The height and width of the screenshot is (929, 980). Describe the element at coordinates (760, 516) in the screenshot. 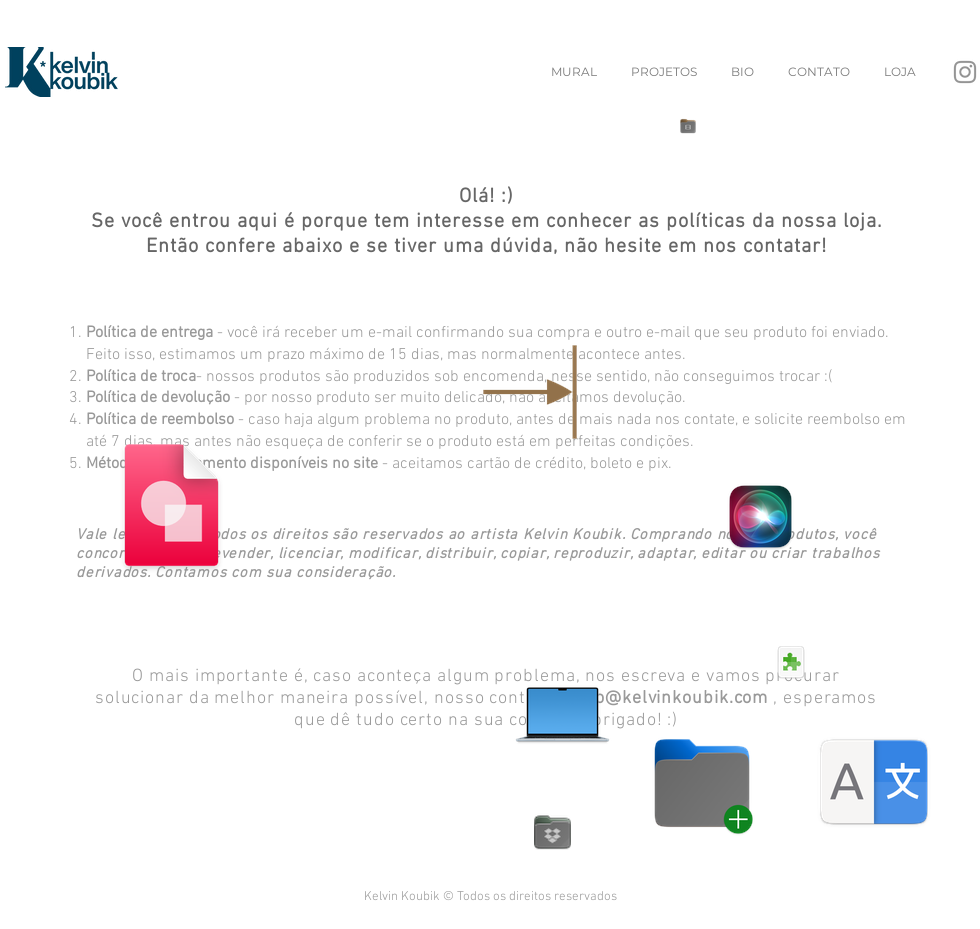

I see `activate Siri voice assistant` at that location.